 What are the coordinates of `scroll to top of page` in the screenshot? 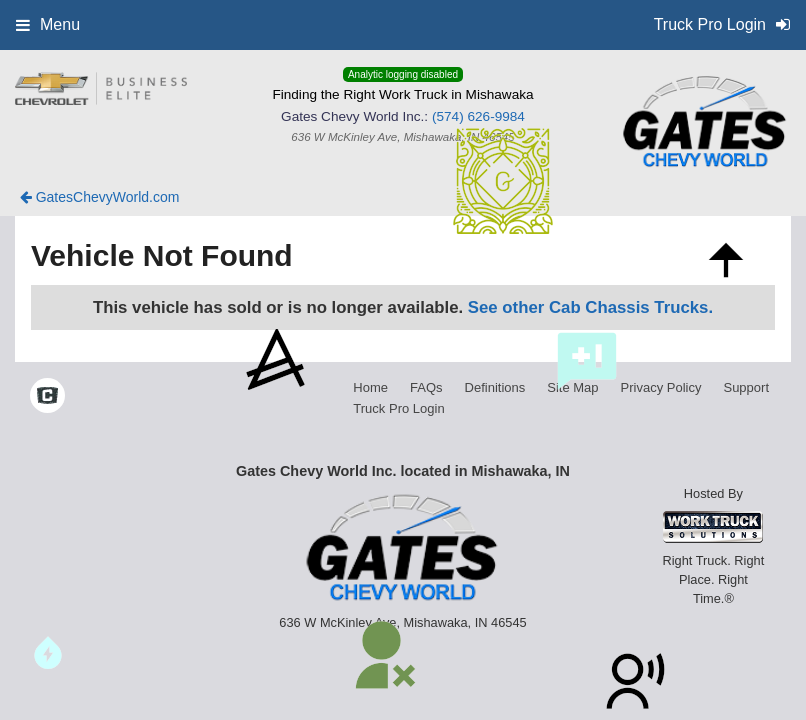 It's located at (726, 260).